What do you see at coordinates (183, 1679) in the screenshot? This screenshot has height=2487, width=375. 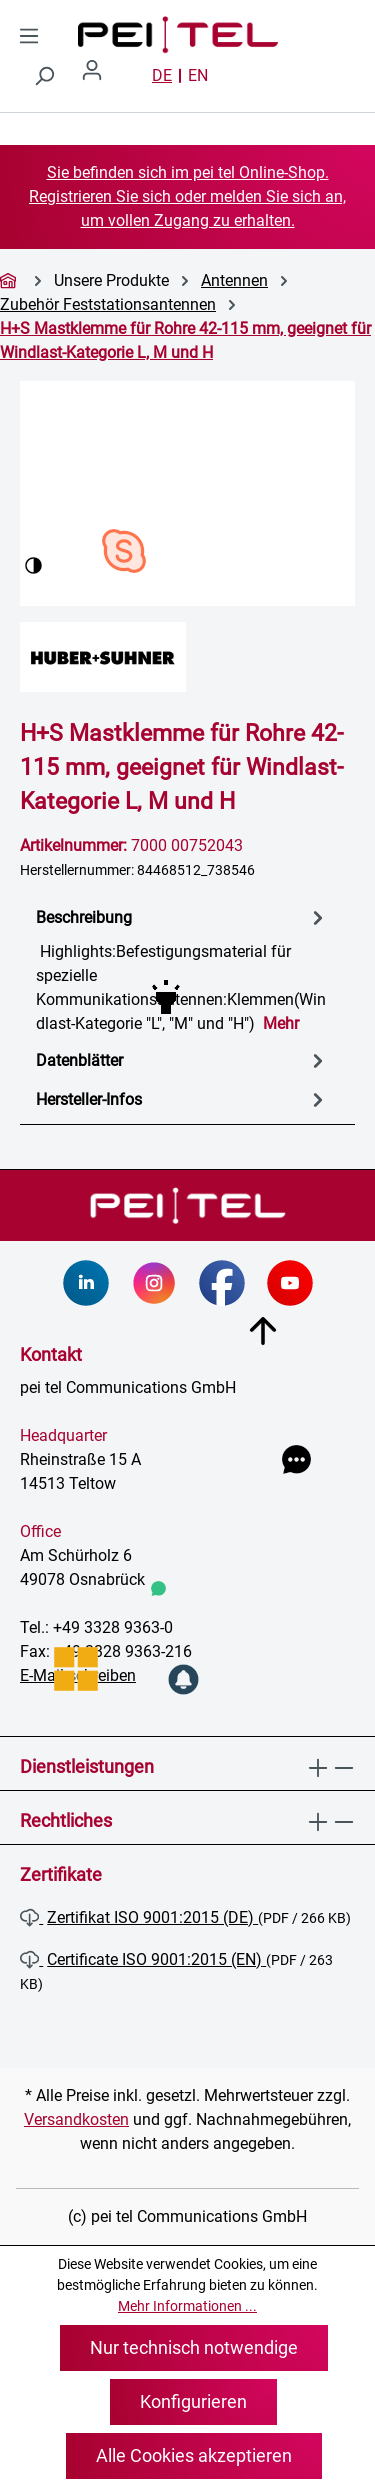 I see `view notifications` at bounding box center [183, 1679].